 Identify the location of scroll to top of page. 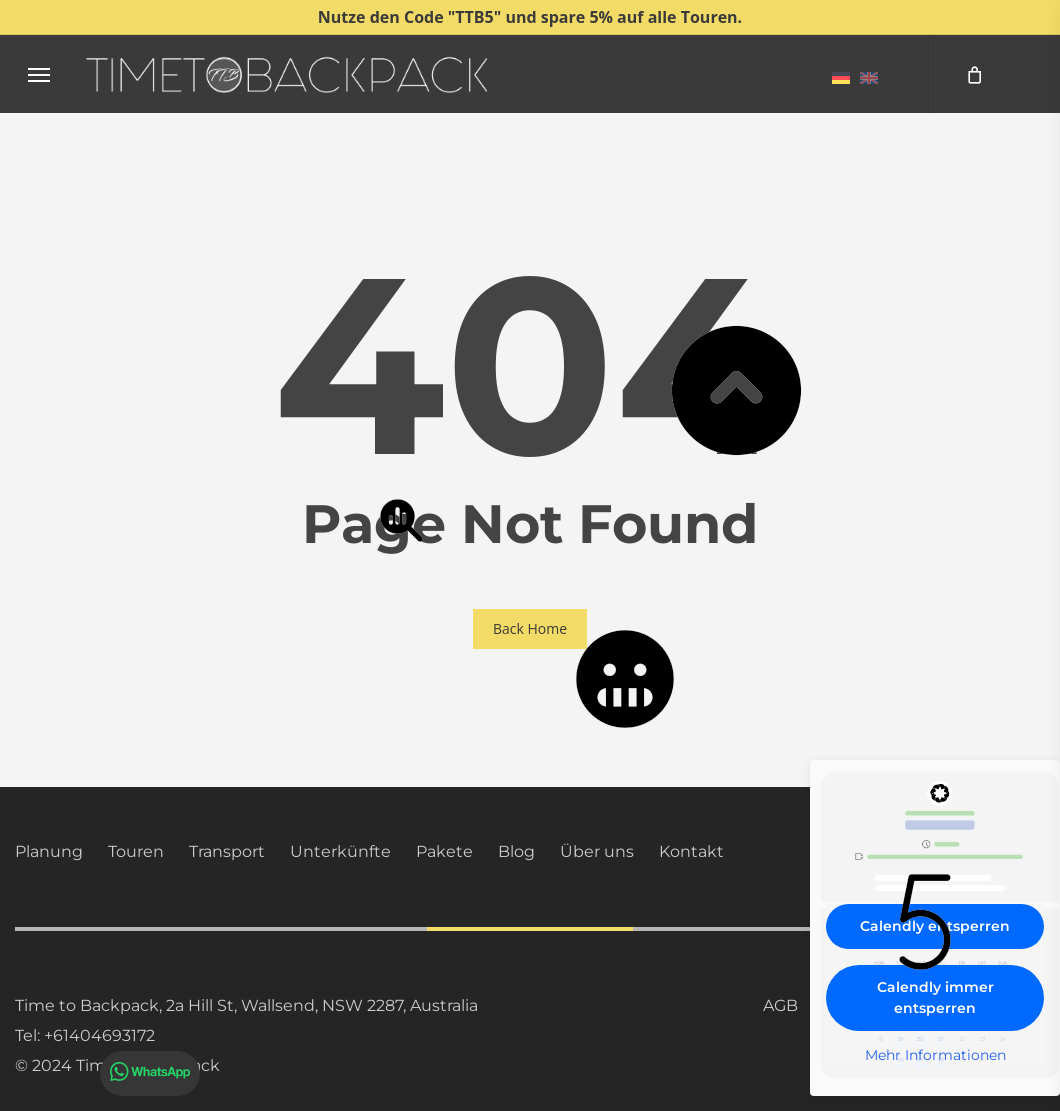
(736, 390).